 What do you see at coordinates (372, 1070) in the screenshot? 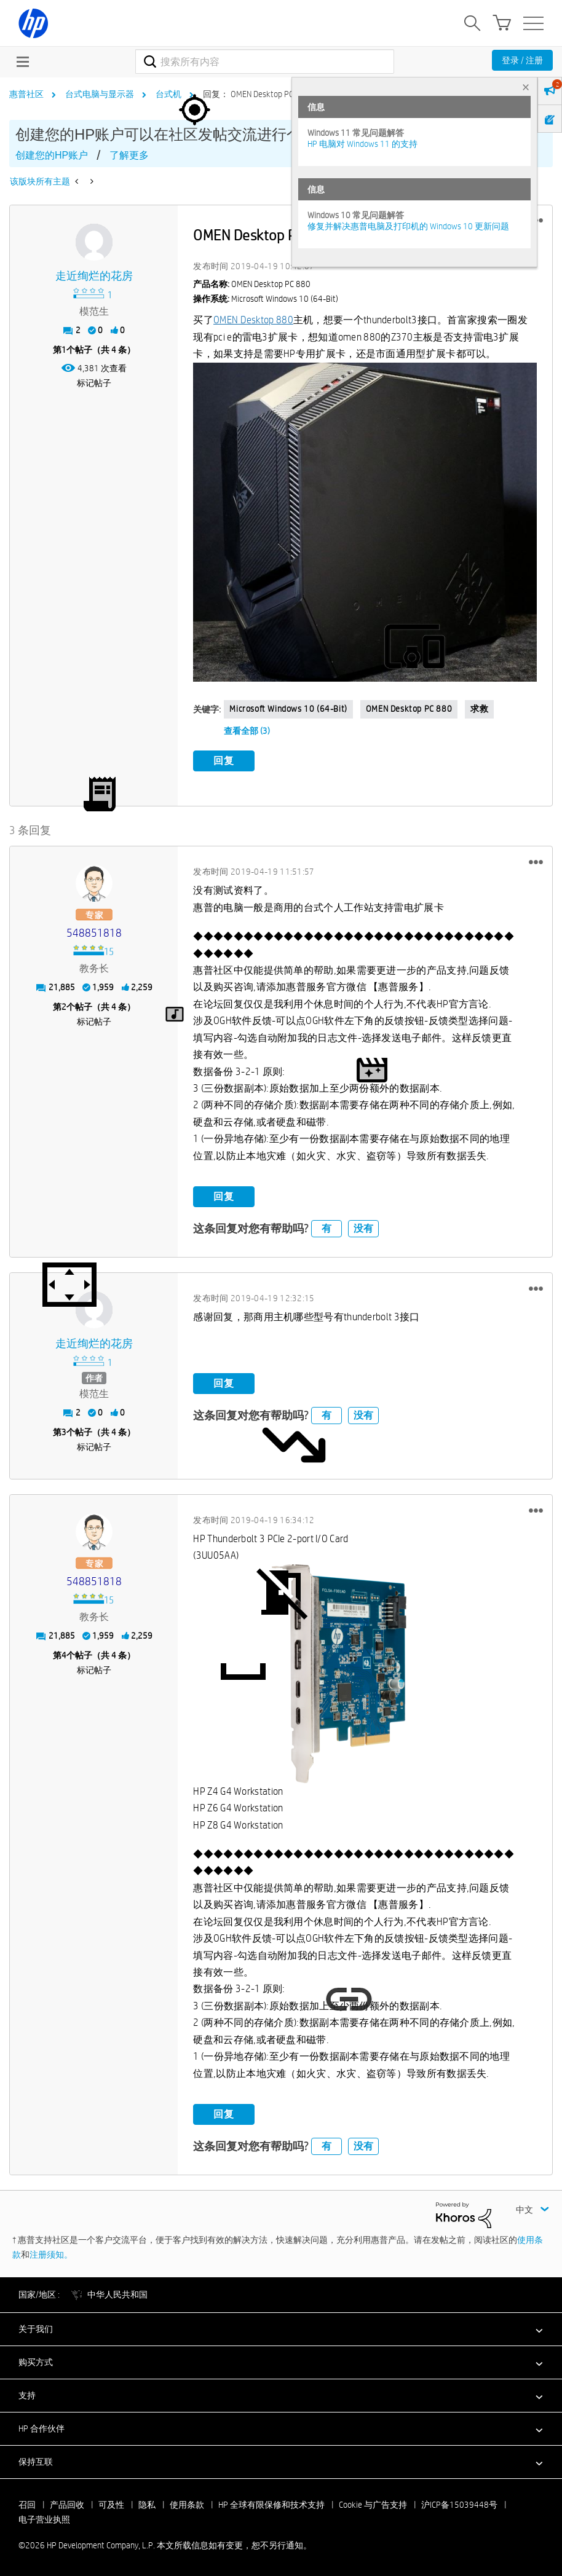
I see `apply filters or effects to a video` at bounding box center [372, 1070].